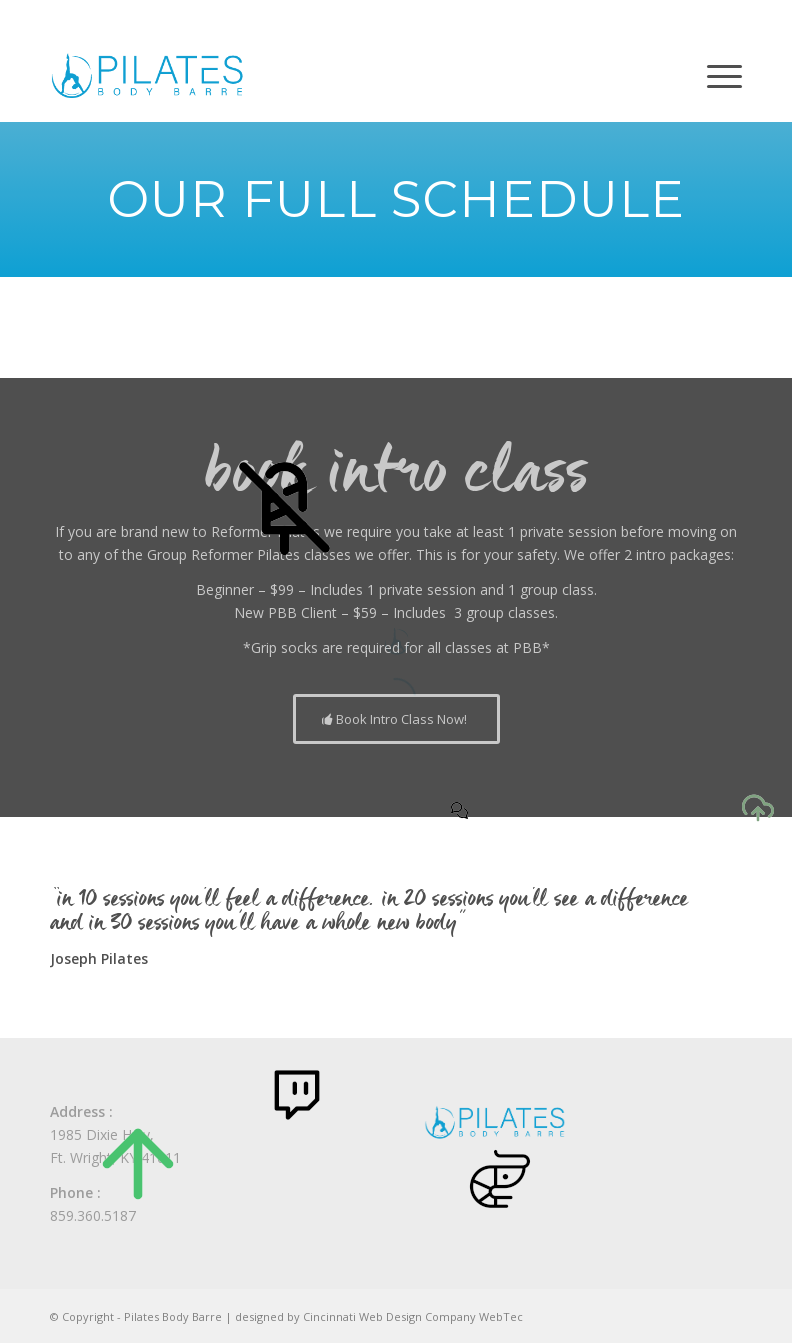  What do you see at coordinates (500, 1180) in the screenshot?
I see `indicates seafood or shrimp menu option` at bounding box center [500, 1180].